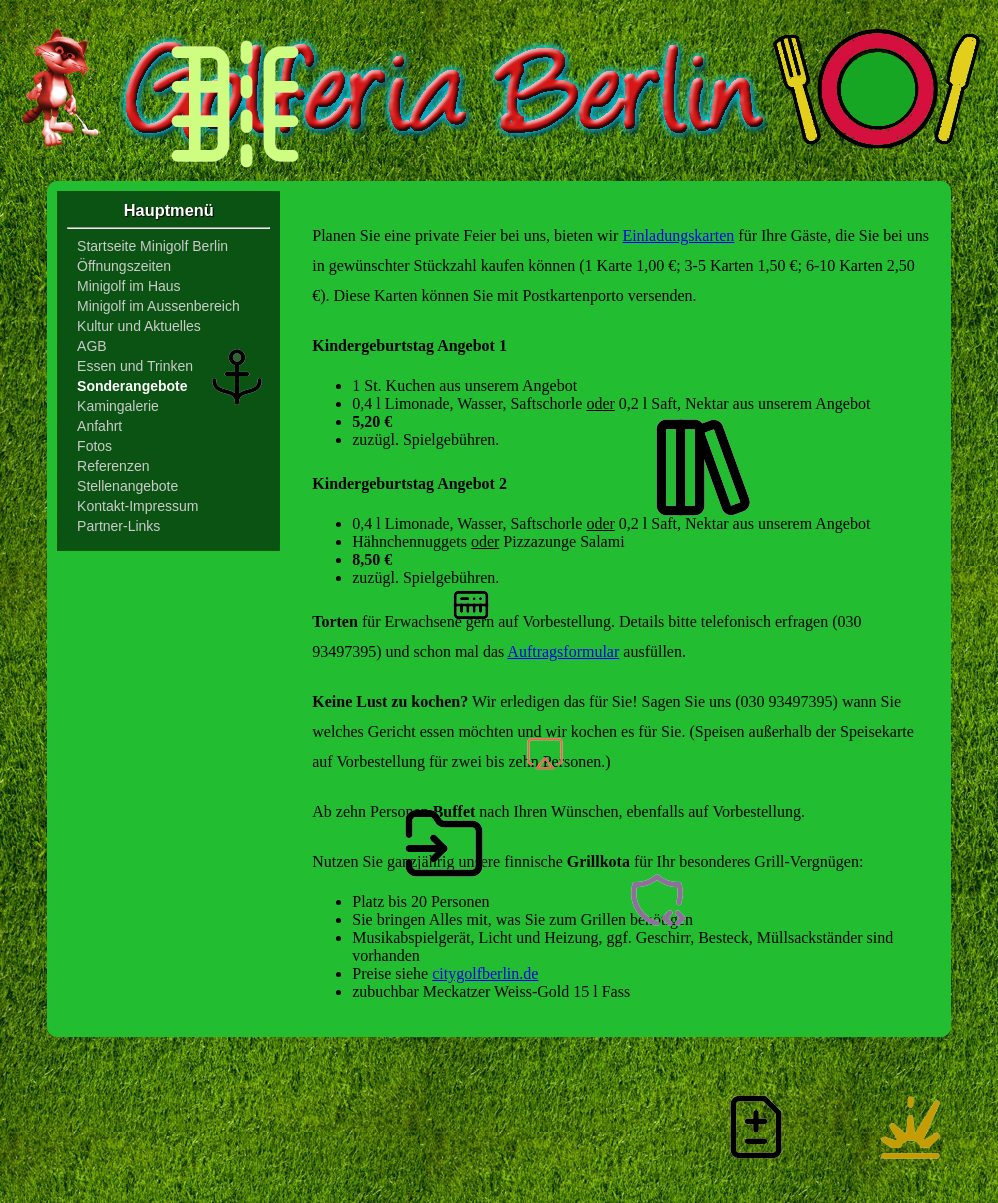 The image size is (998, 1203). Describe the element at coordinates (237, 376) in the screenshot. I see `anchor a floating element or panel in place` at that location.